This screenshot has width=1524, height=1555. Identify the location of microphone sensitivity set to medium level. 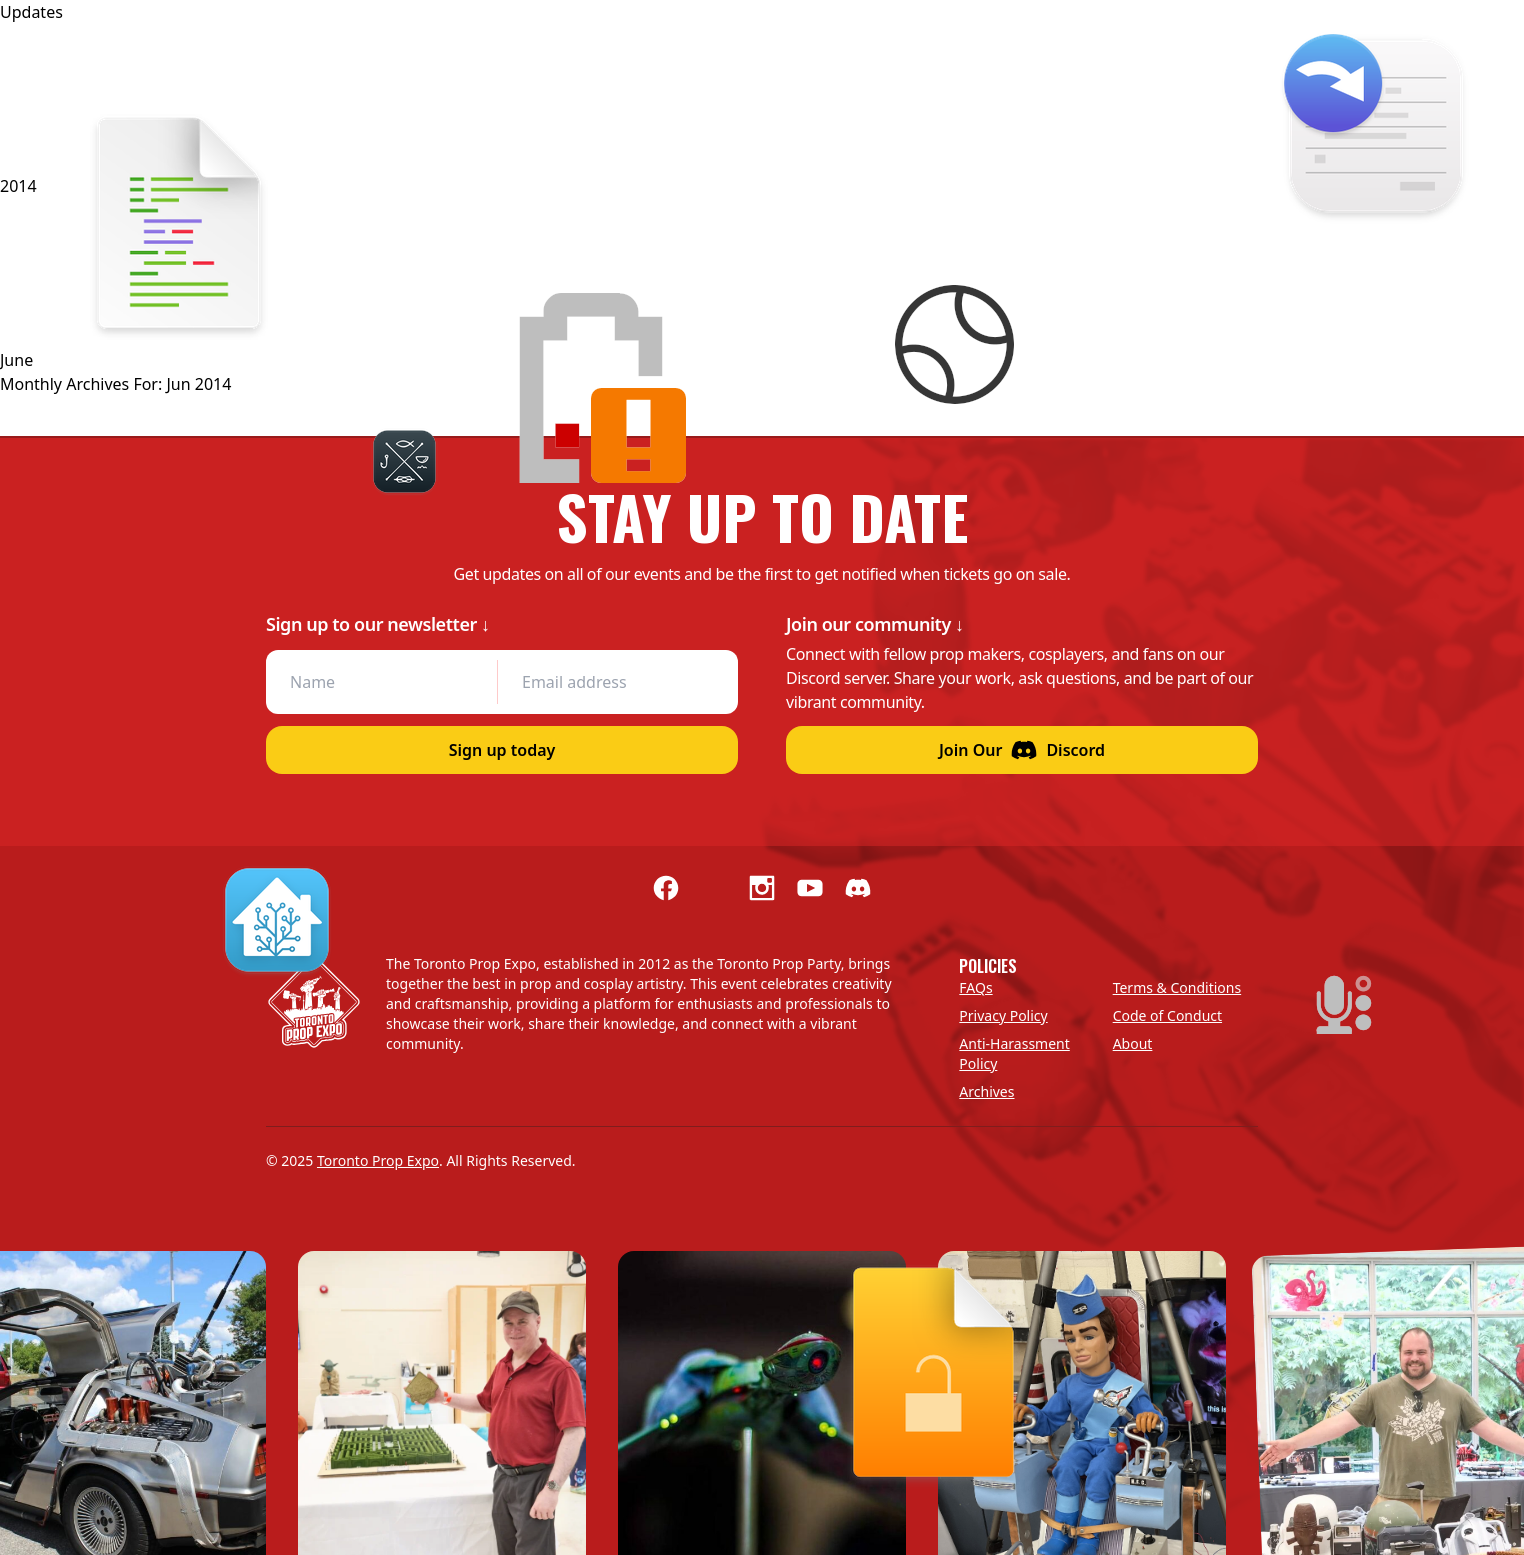
(1344, 1003).